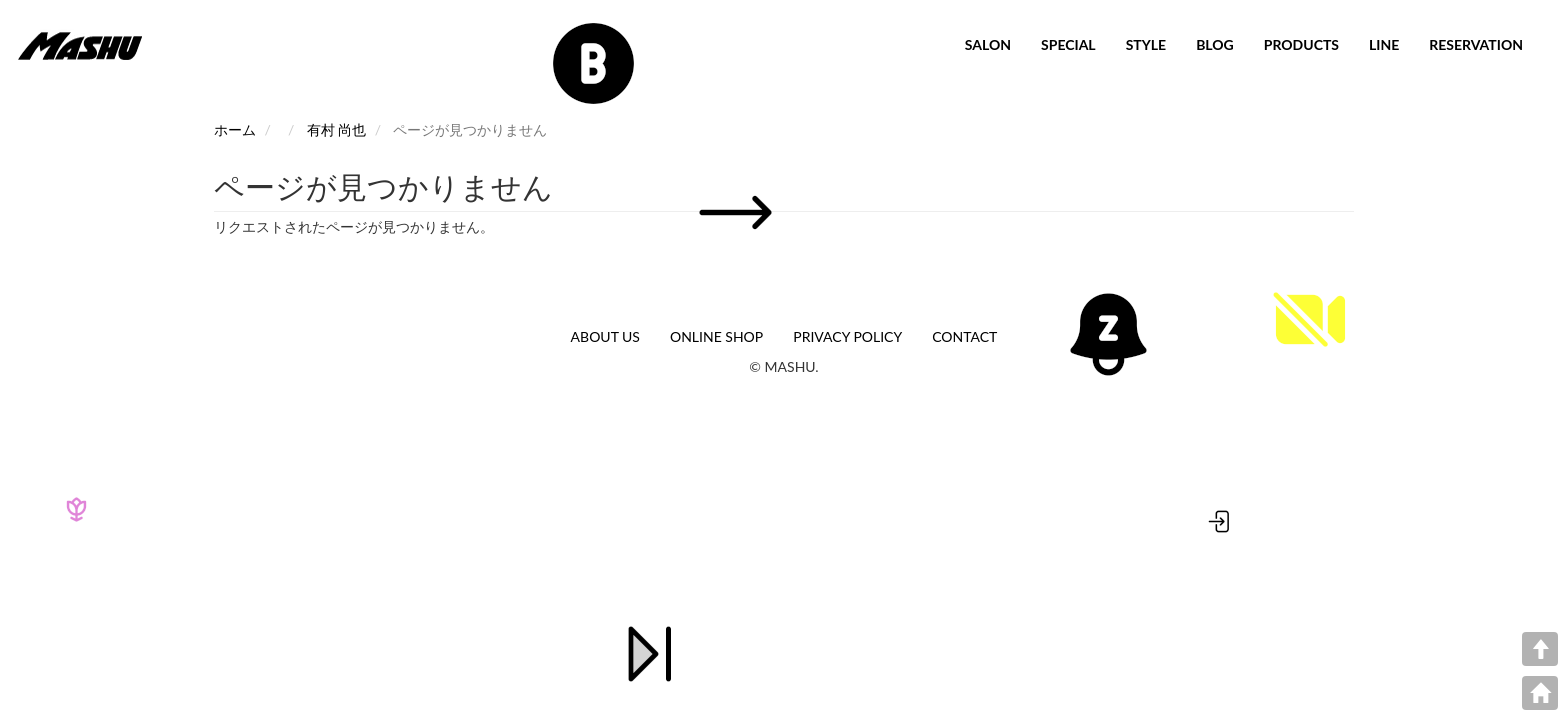 This screenshot has width=1568, height=720. What do you see at coordinates (76, 509) in the screenshot?
I see `access garden or plant care features` at bounding box center [76, 509].